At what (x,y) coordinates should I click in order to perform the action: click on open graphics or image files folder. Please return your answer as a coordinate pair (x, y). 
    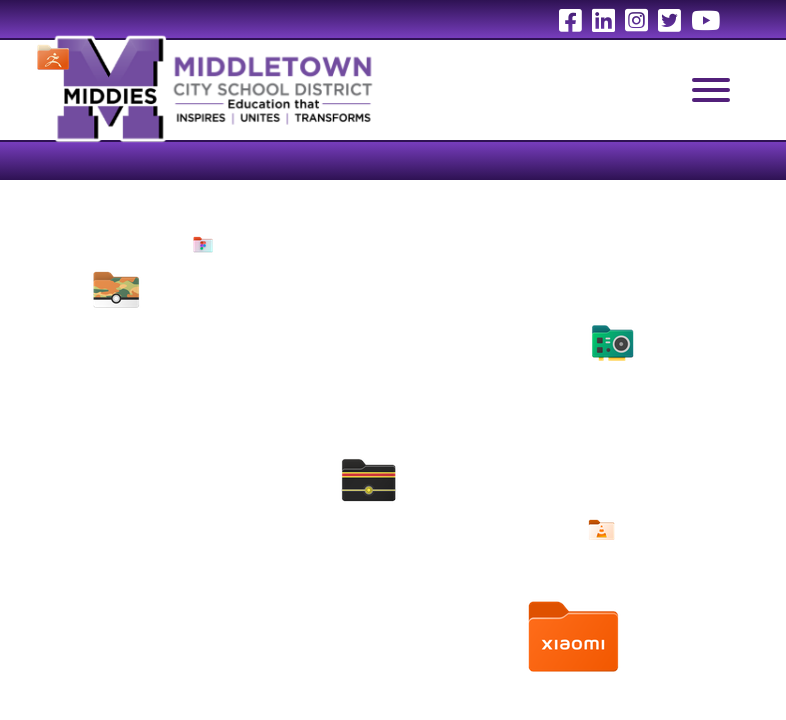
    Looking at the image, I should click on (612, 342).